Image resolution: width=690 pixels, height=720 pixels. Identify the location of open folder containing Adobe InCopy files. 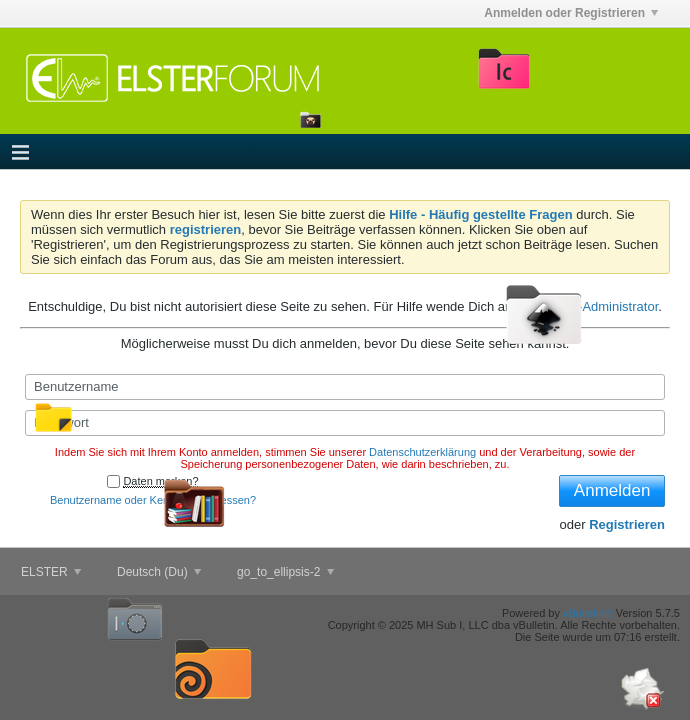
(504, 70).